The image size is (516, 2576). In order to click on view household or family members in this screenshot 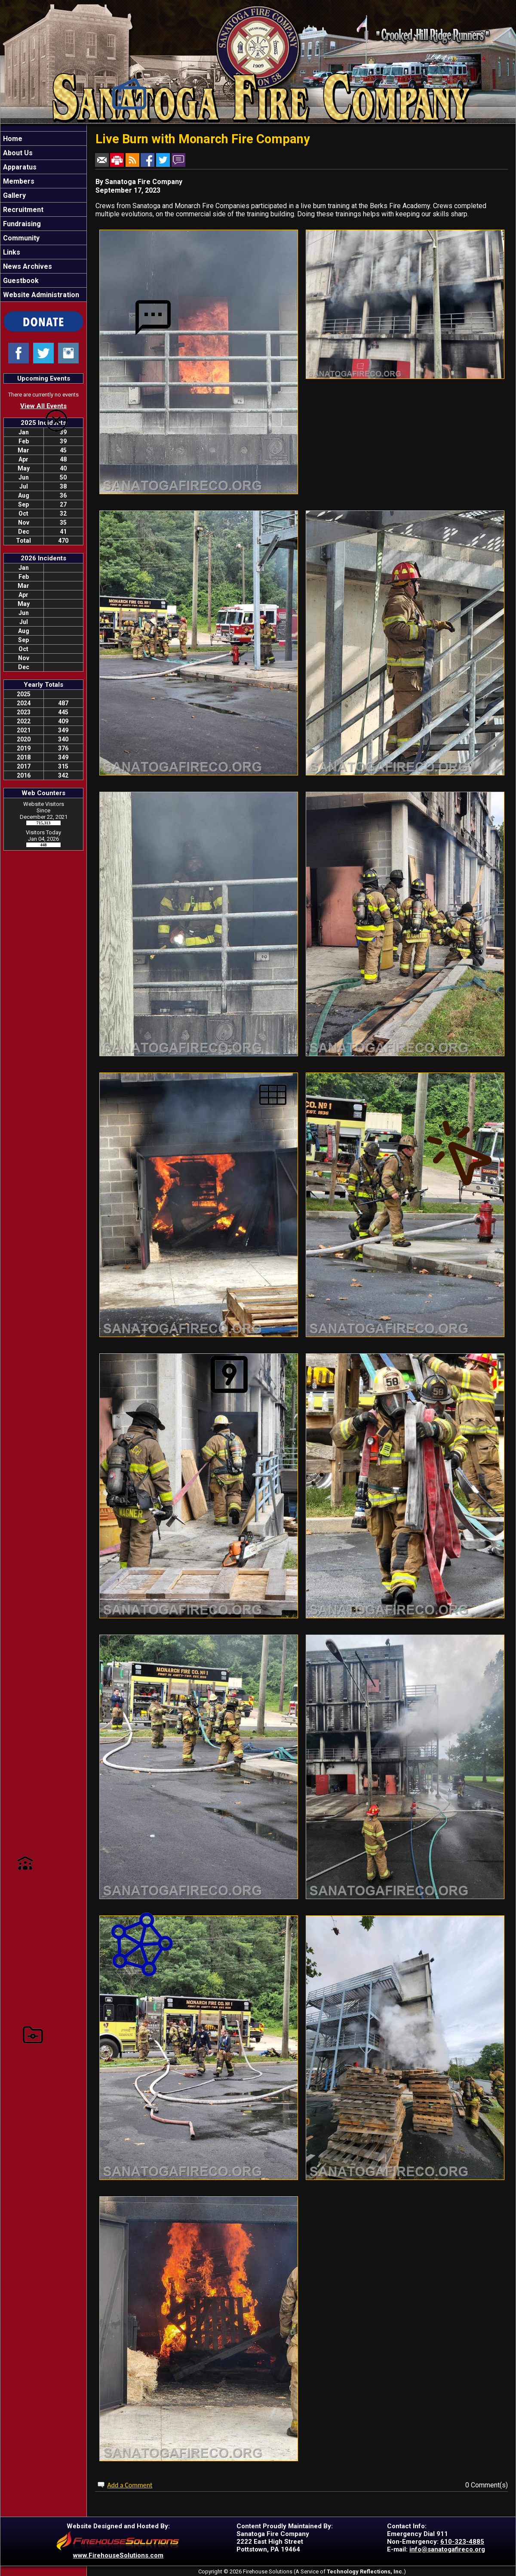, I will do `click(25, 1863)`.